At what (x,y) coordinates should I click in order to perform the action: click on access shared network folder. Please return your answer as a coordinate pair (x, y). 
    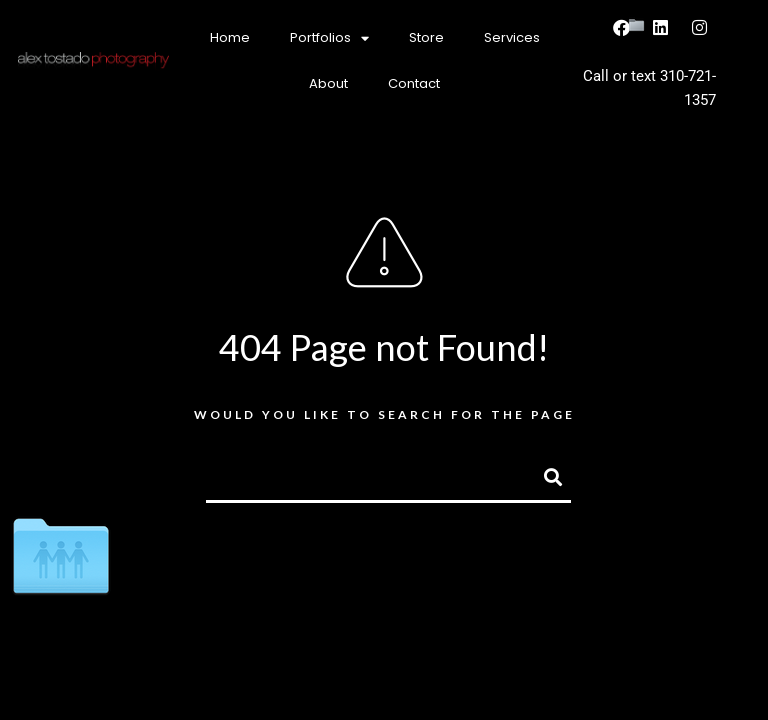
    Looking at the image, I should click on (61, 556).